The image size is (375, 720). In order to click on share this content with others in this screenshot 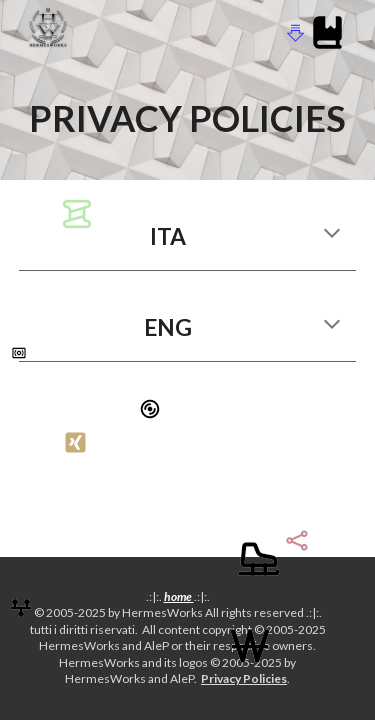, I will do `click(297, 540)`.